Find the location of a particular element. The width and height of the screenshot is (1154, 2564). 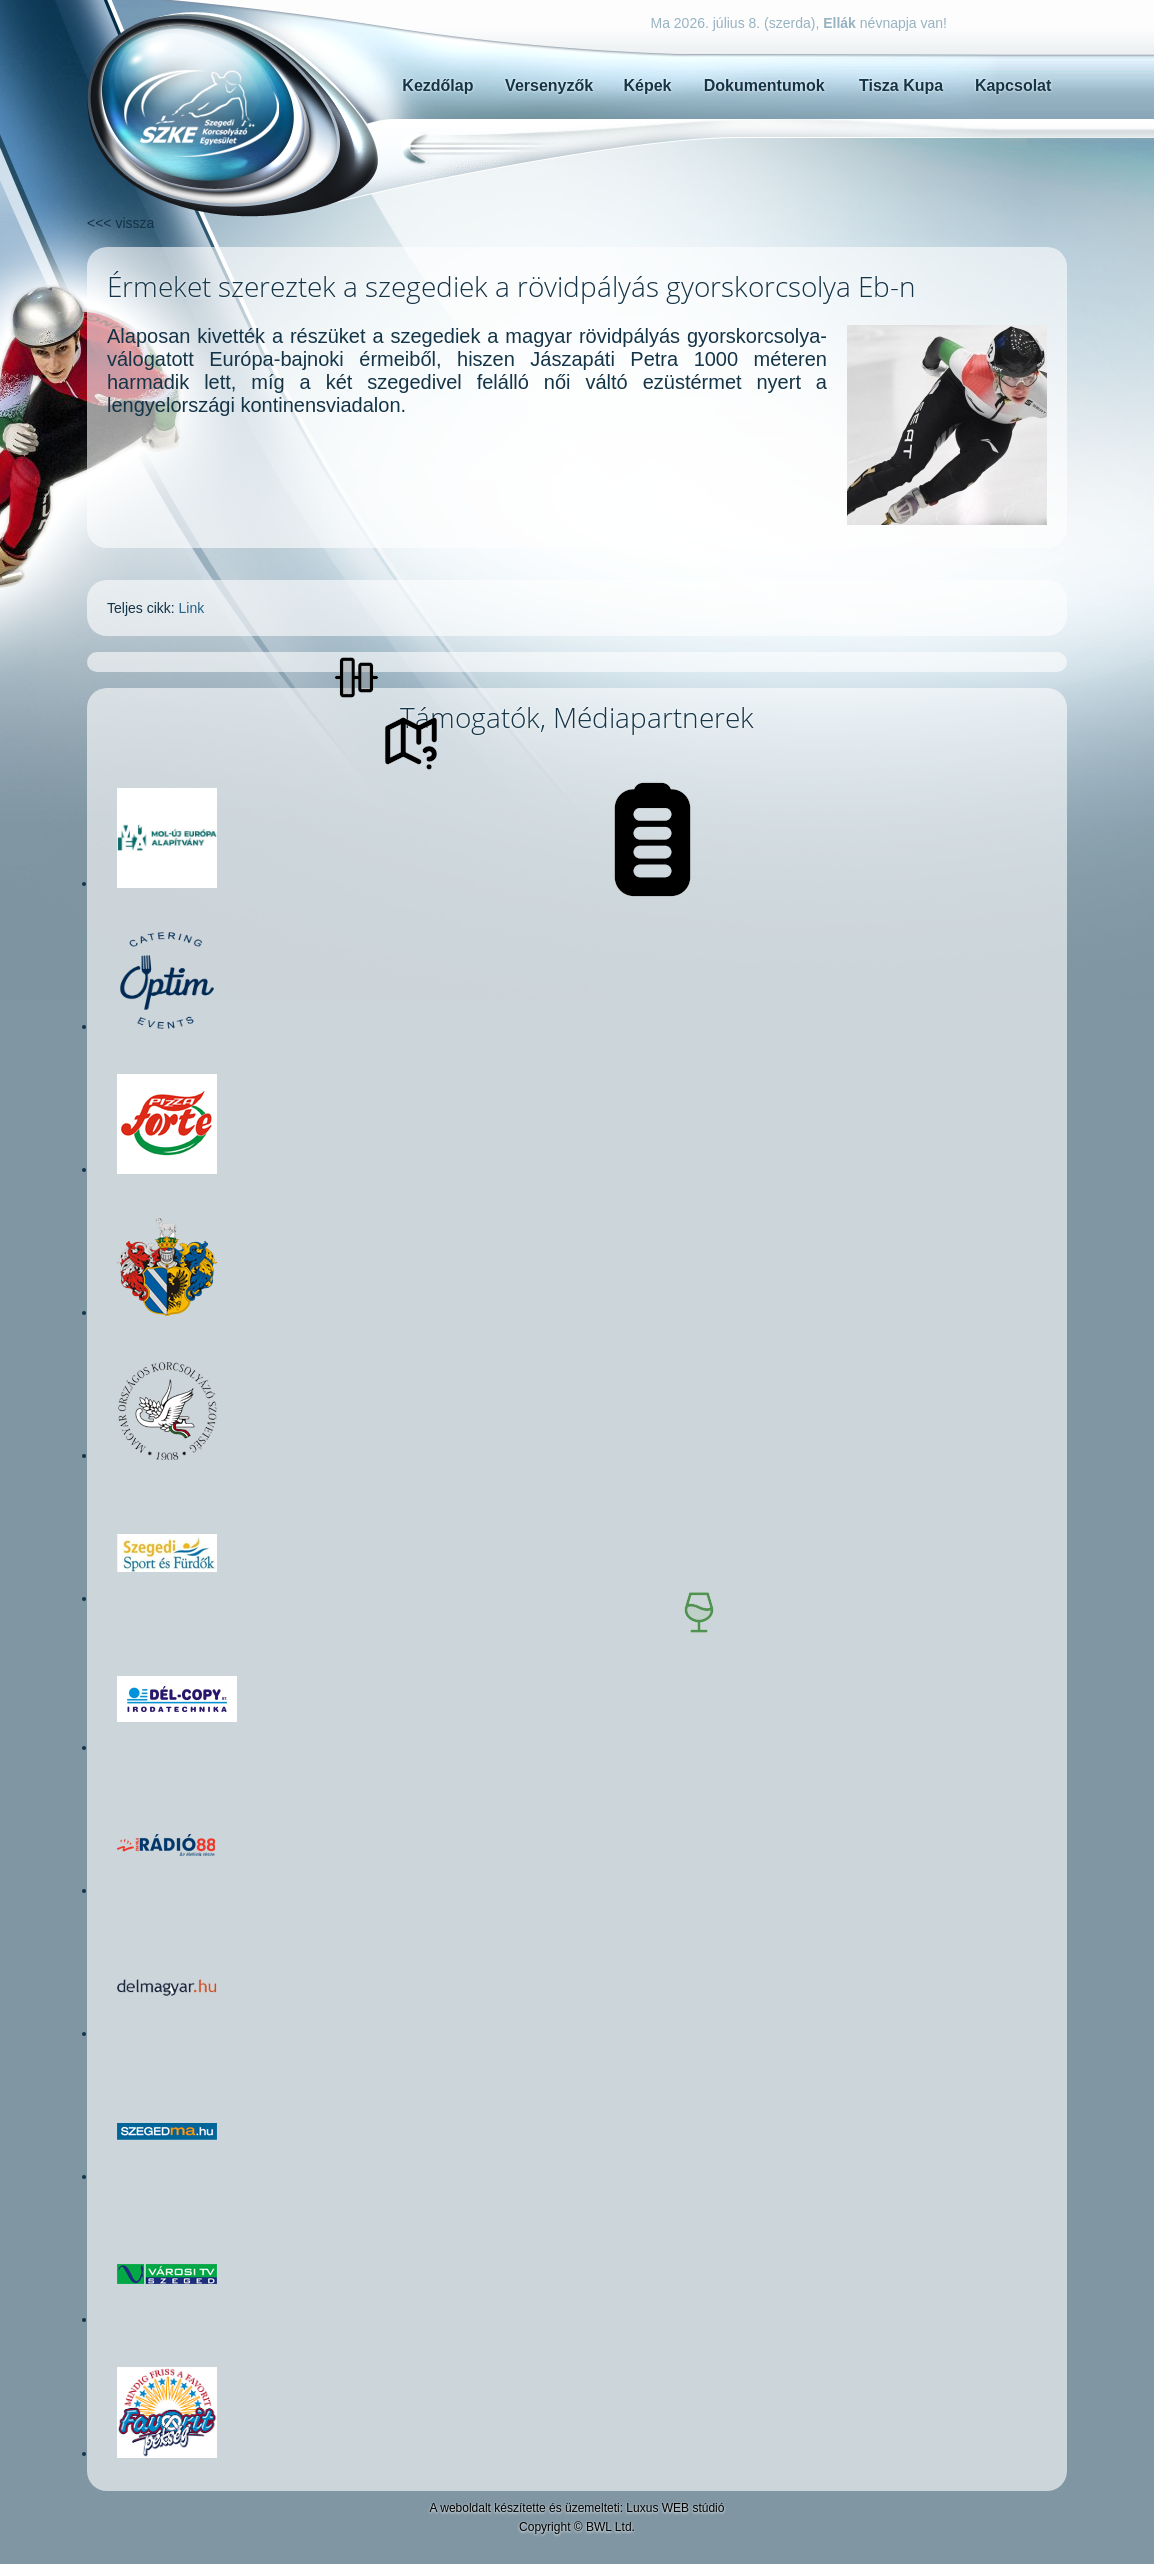

indicates full or high battery level is located at coordinates (652, 839).